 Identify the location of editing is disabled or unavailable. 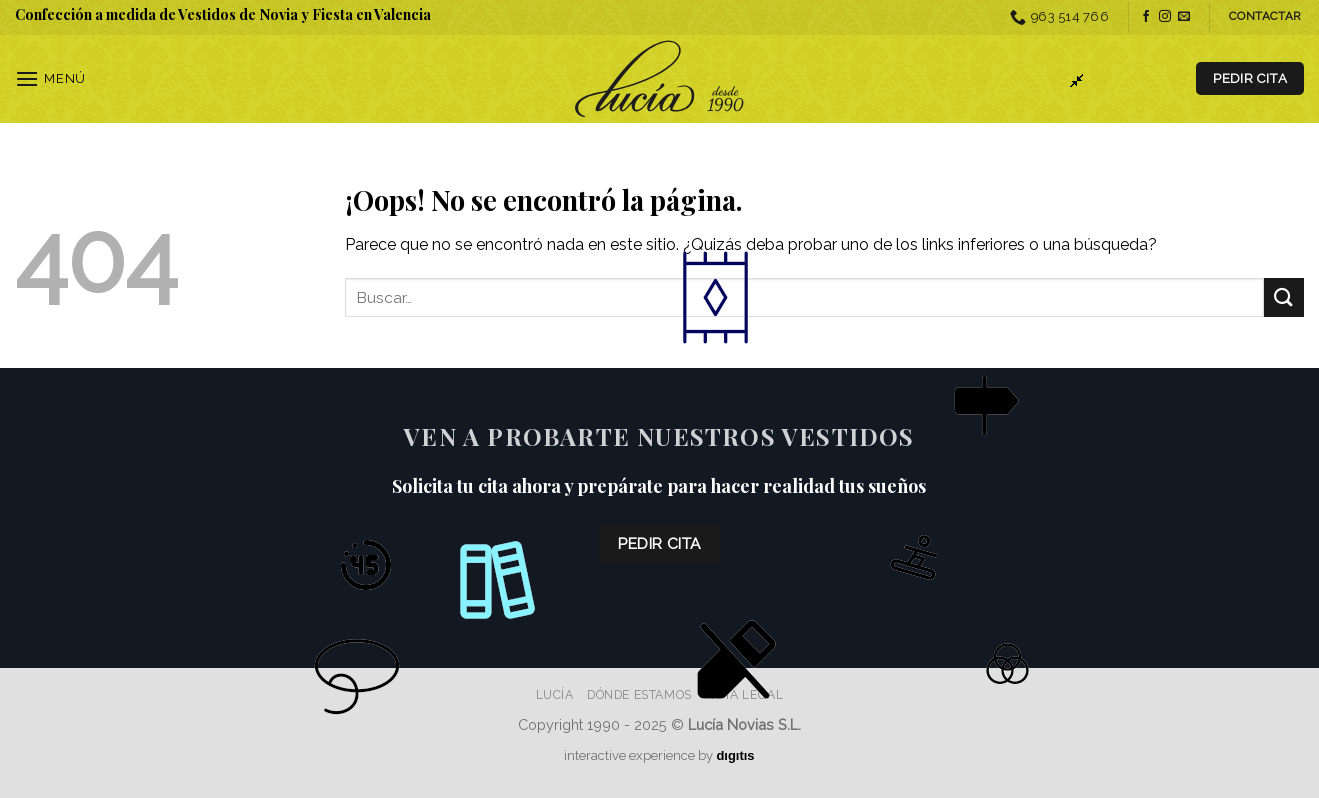
(735, 661).